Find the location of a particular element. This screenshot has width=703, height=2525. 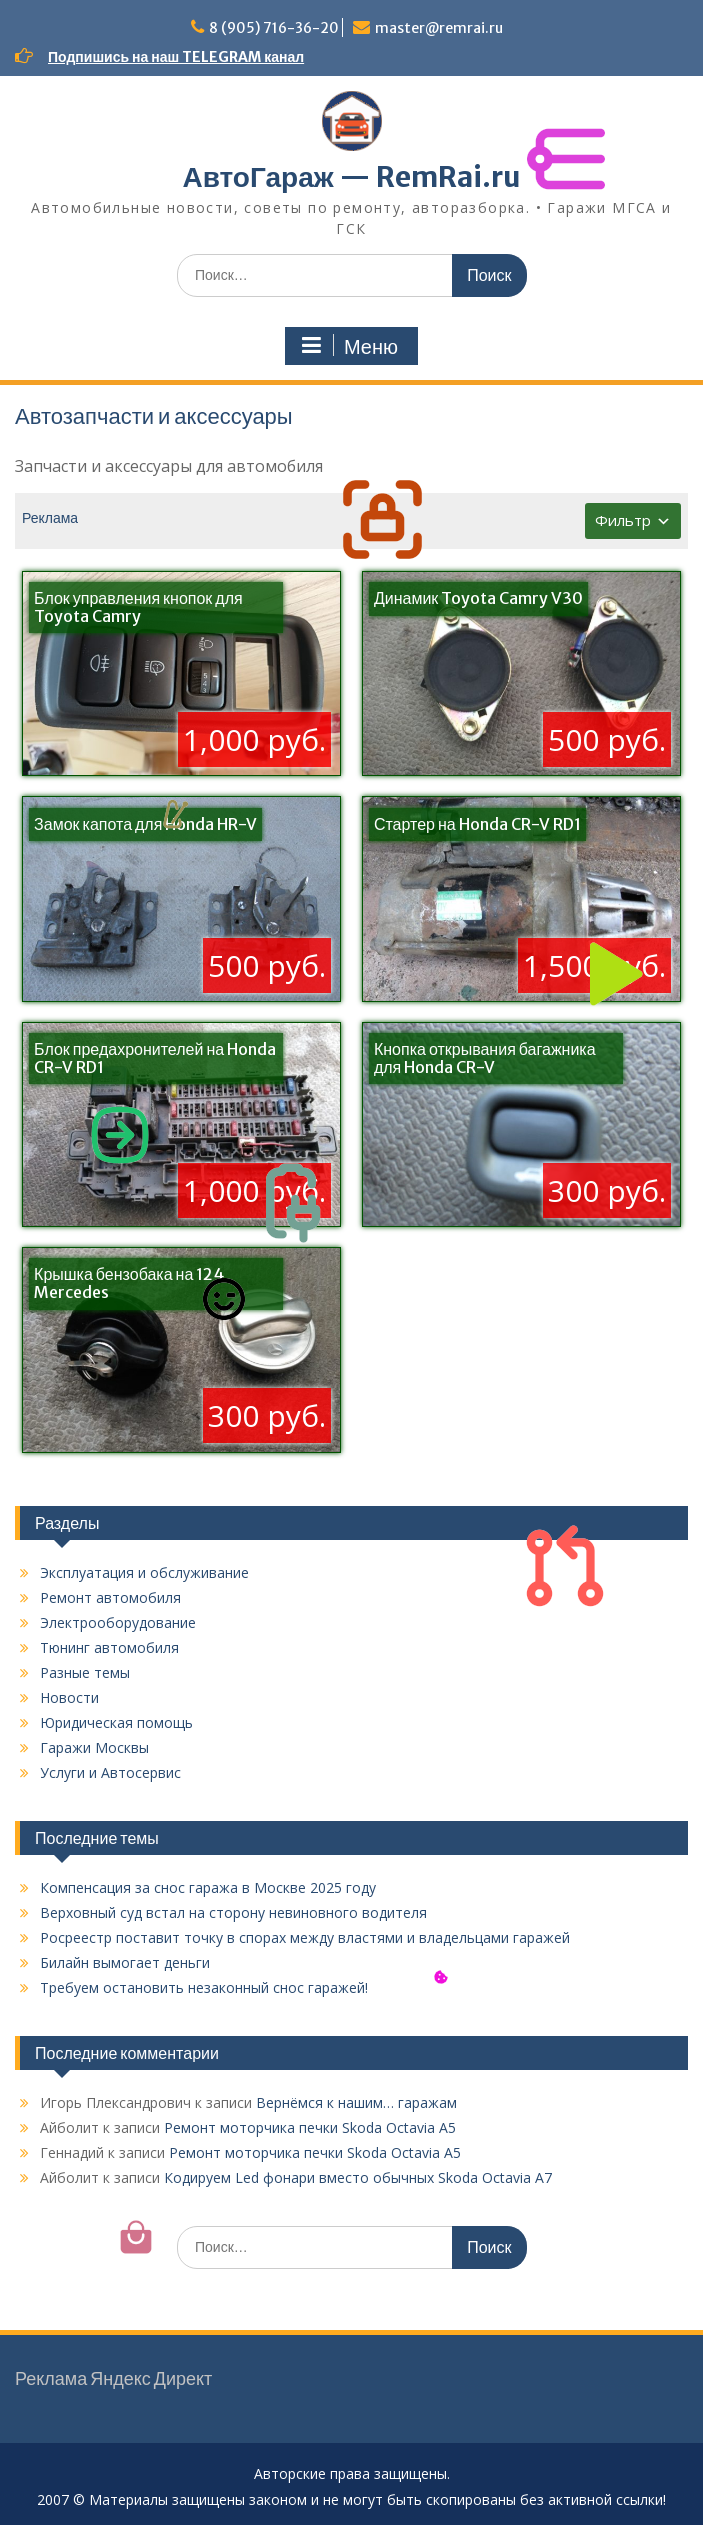

play media content is located at coordinates (611, 974).